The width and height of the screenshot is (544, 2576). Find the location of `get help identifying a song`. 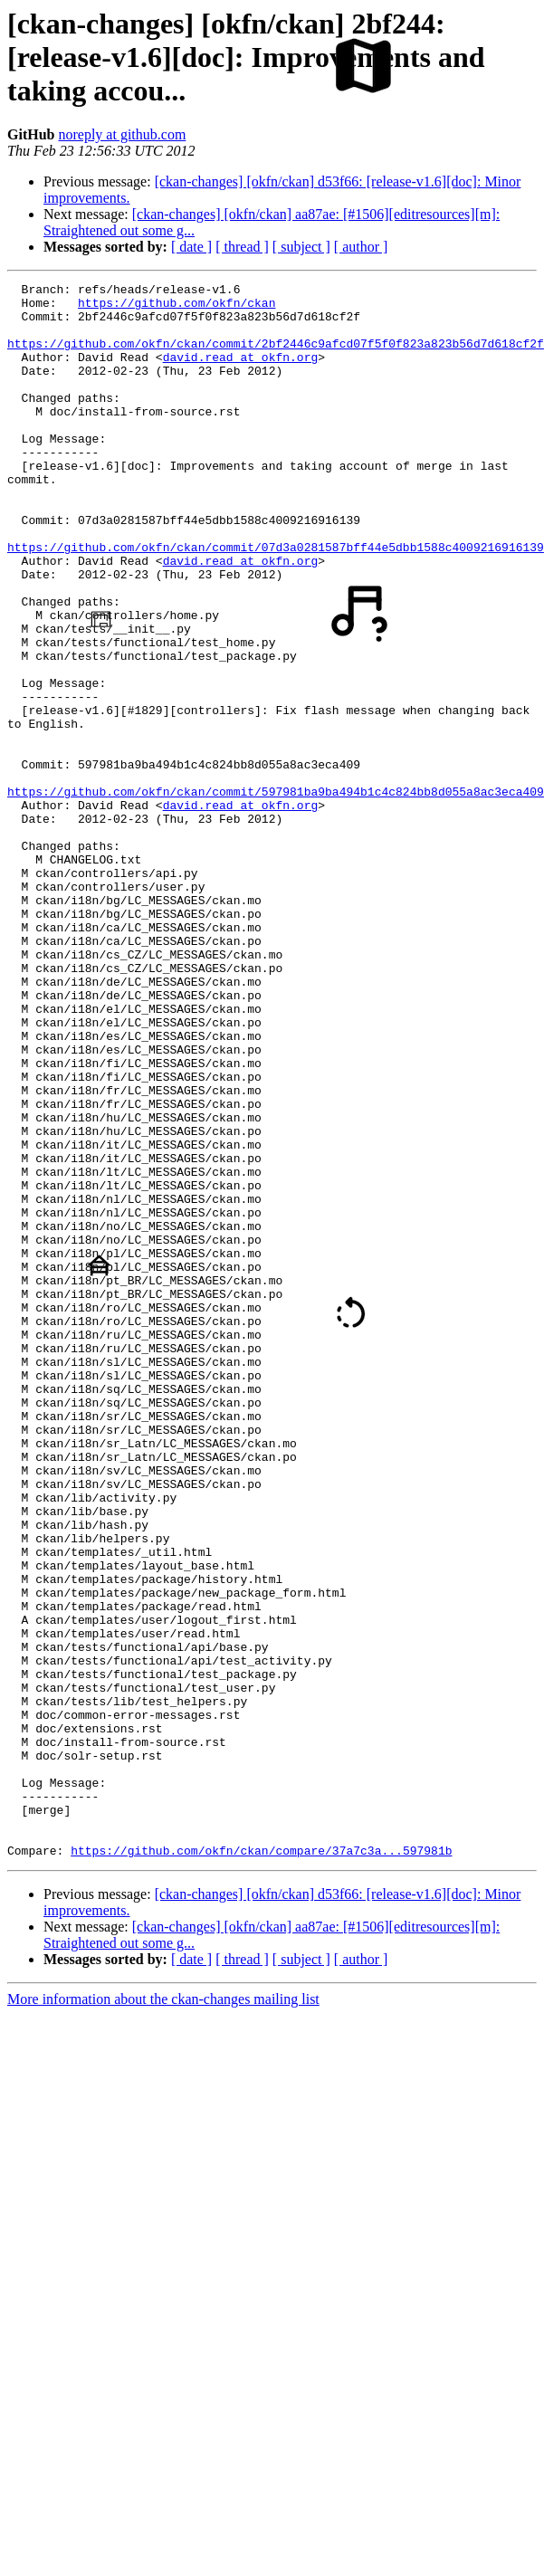

get help identifying a song is located at coordinates (359, 611).